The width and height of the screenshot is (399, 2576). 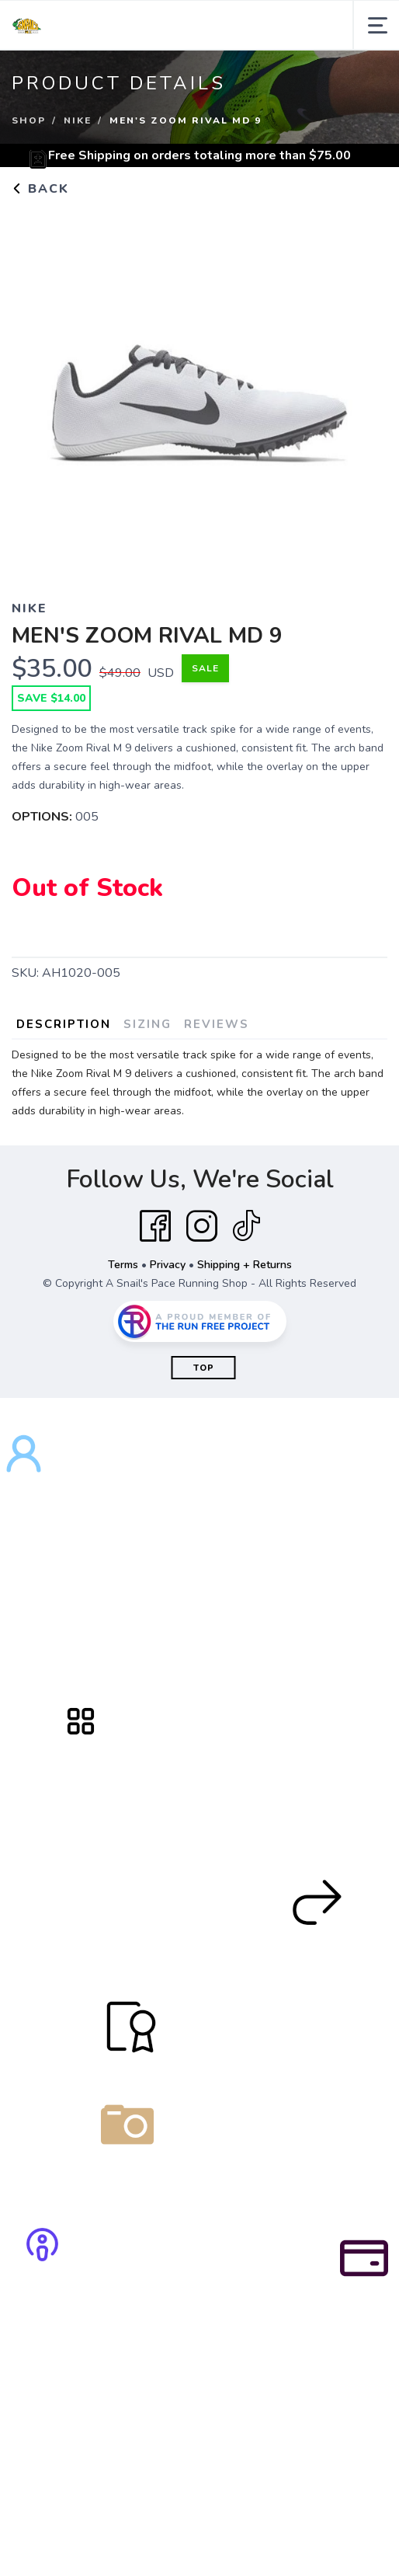 What do you see at coordinates (127, 2125) in the screenshot?
I see `take a photo or capture image` at bounding box center [127, 2125].